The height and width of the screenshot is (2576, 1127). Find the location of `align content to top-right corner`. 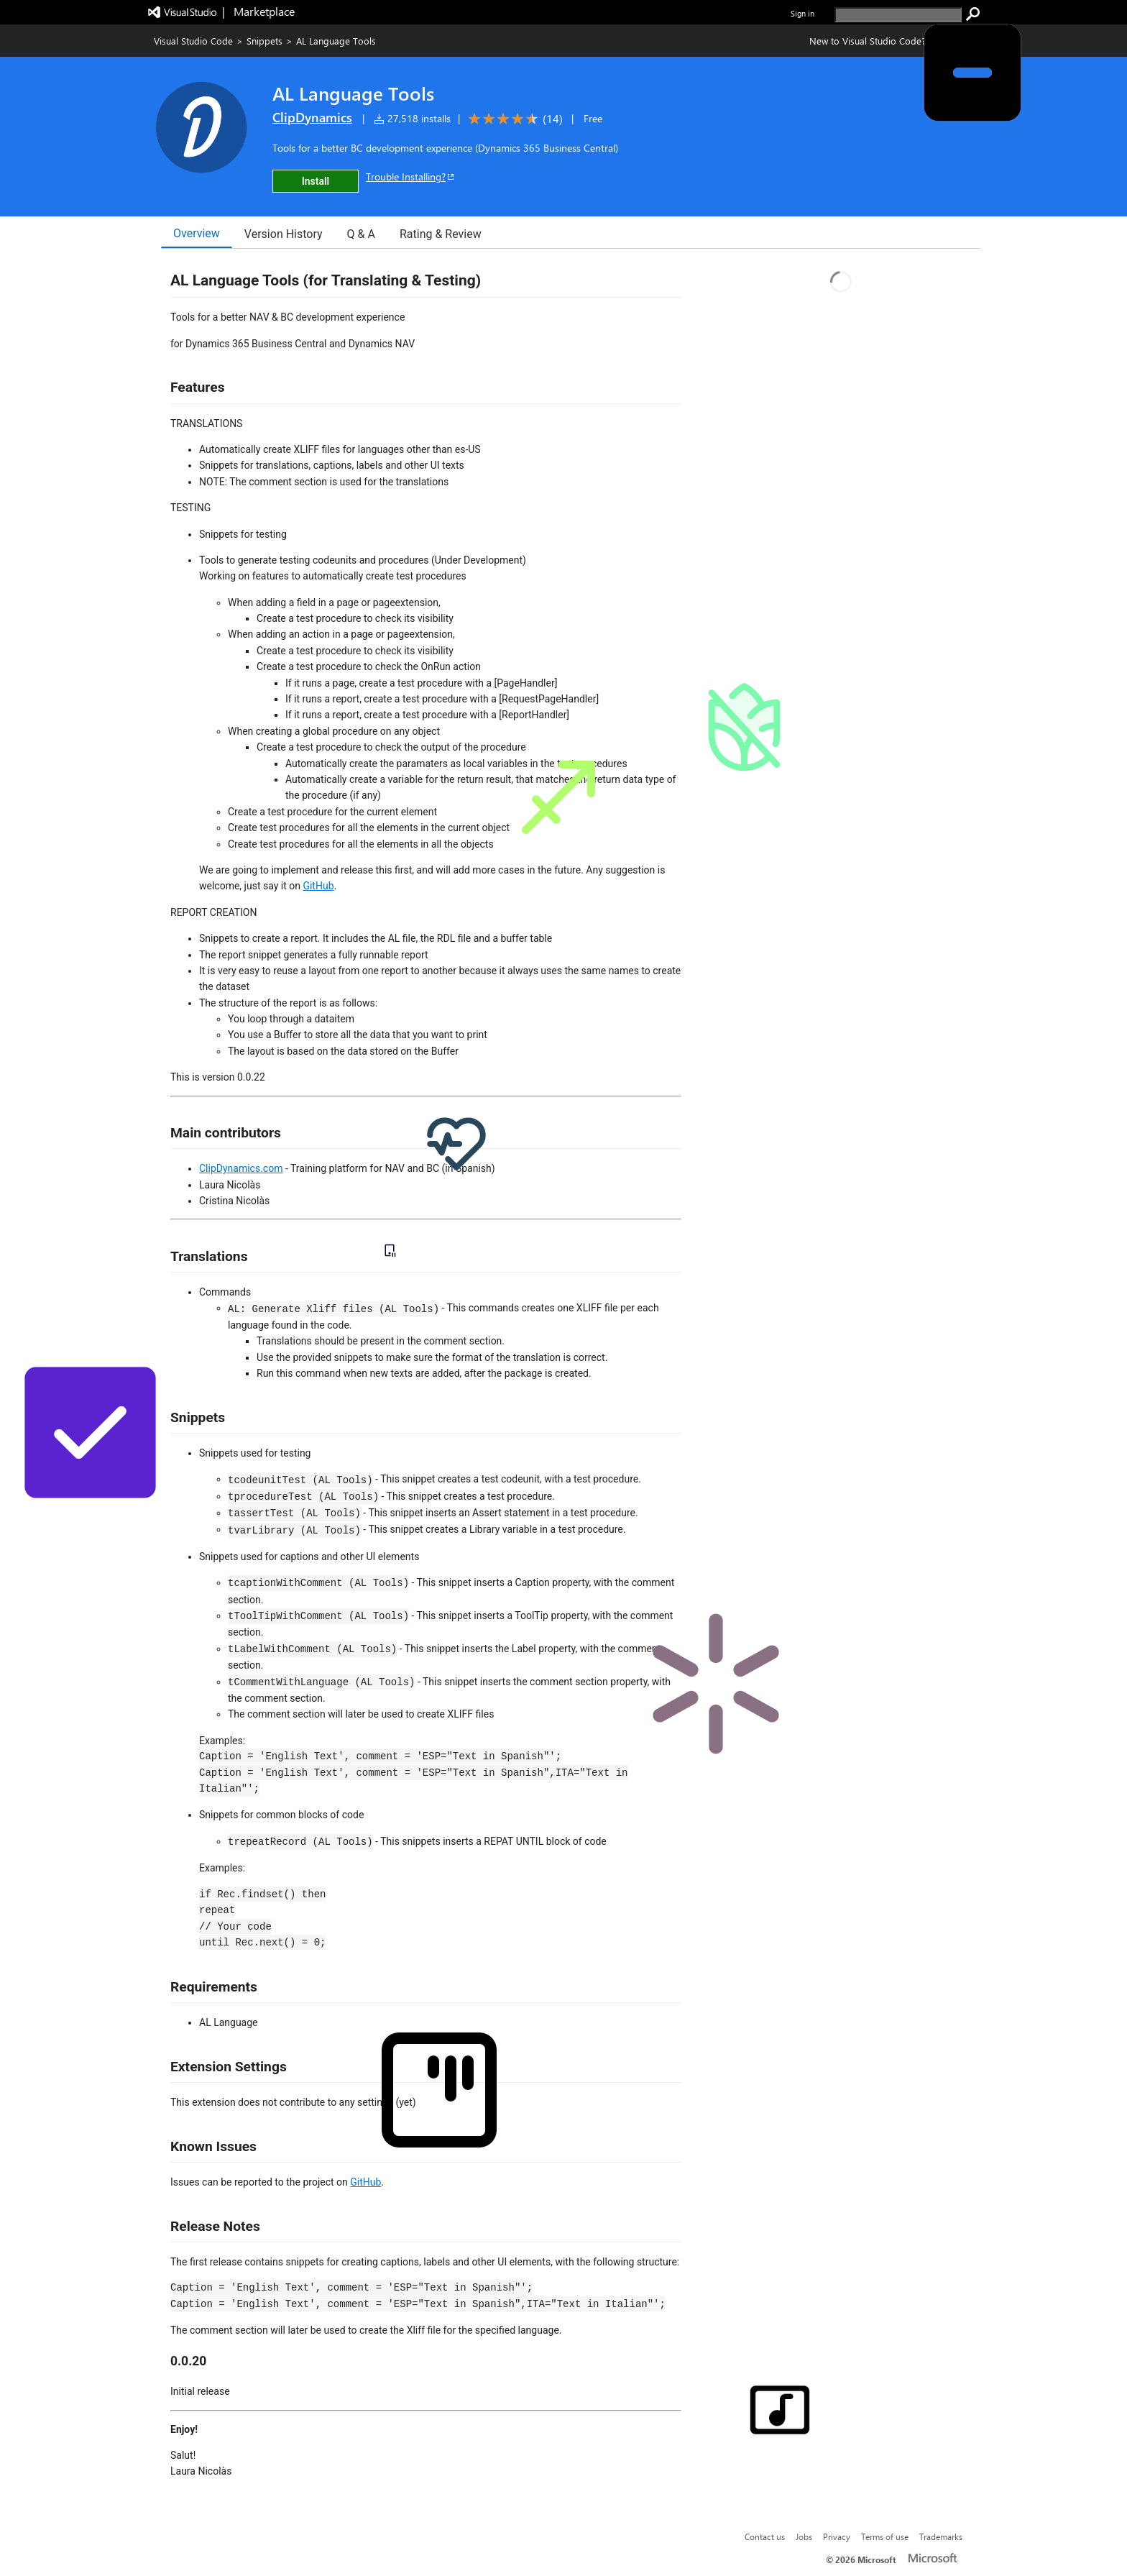

align content to top-right corner is located at coordinates (439, 2090).